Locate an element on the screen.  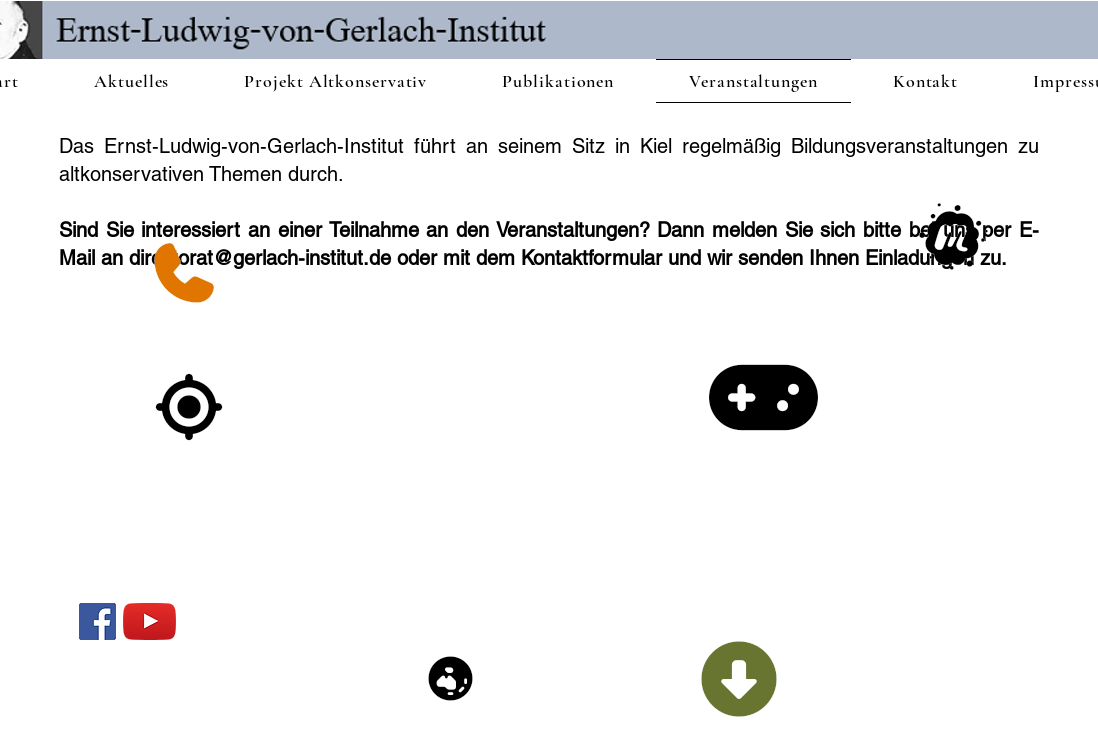
make a phone call is located at coordinates (183, 274).